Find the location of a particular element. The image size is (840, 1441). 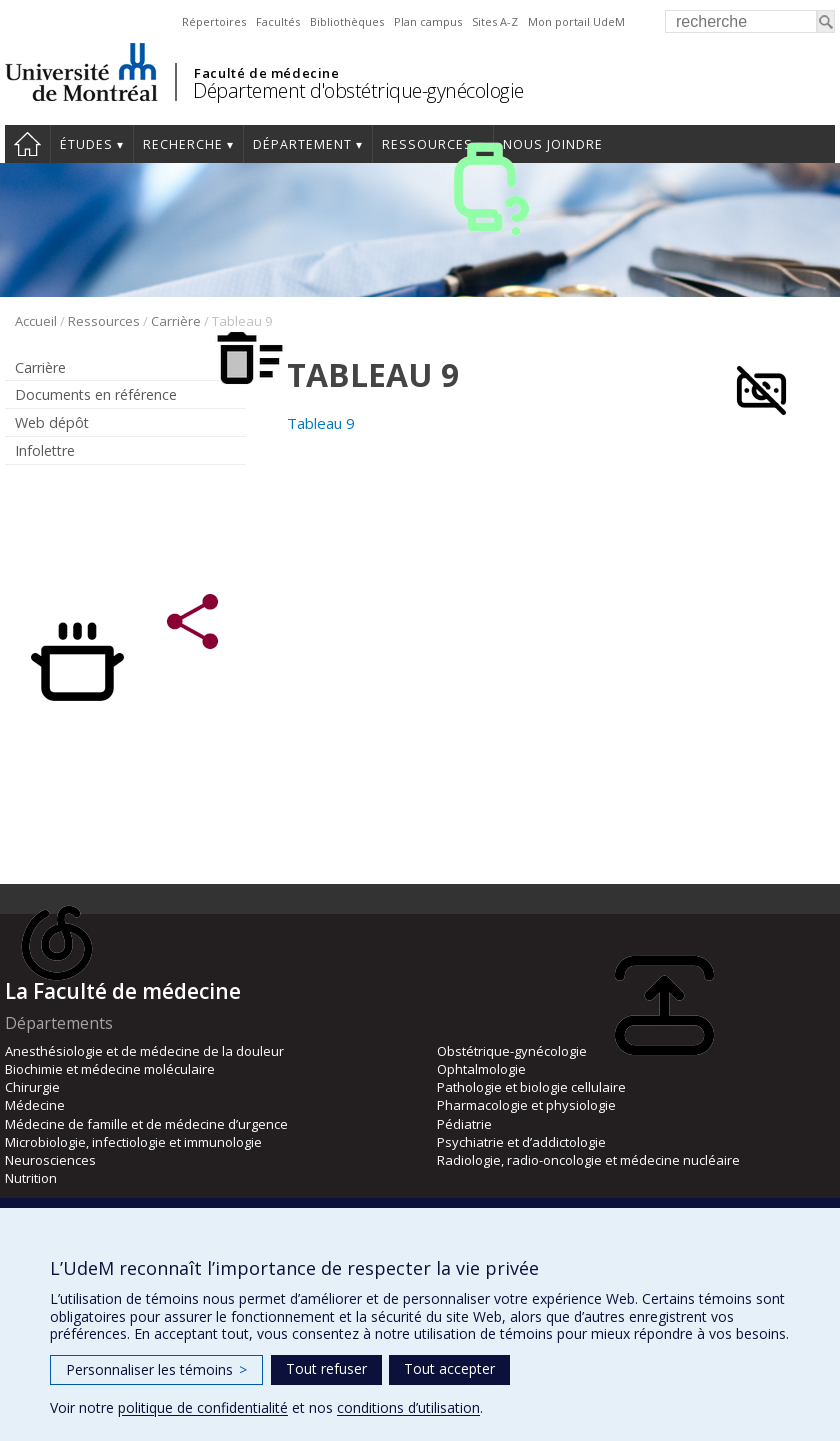

open NetEase Music app is located at coordinates (57, 945).